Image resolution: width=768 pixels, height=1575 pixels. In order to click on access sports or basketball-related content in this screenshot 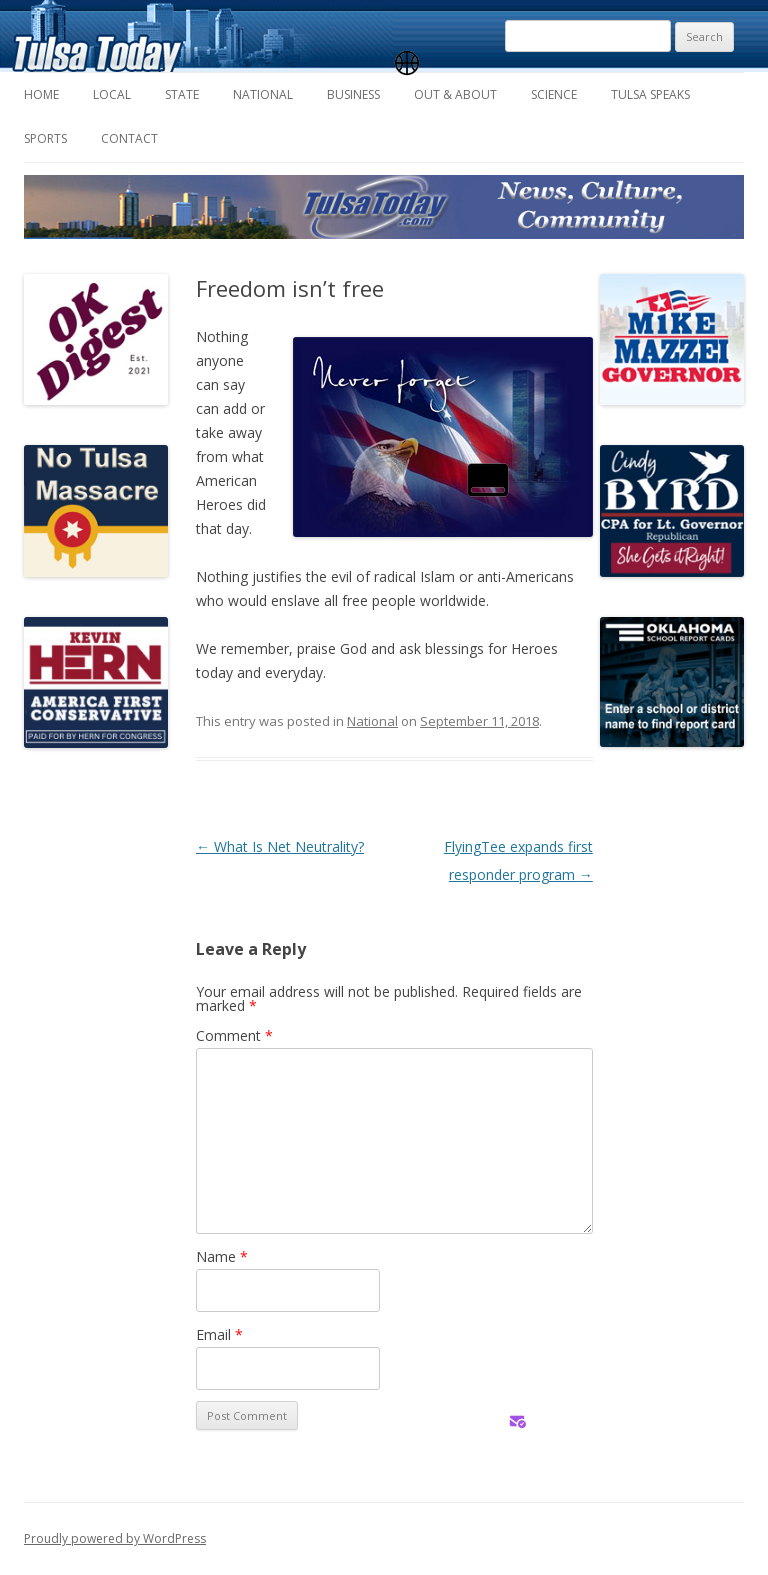, I will do `click(407, 63)`.